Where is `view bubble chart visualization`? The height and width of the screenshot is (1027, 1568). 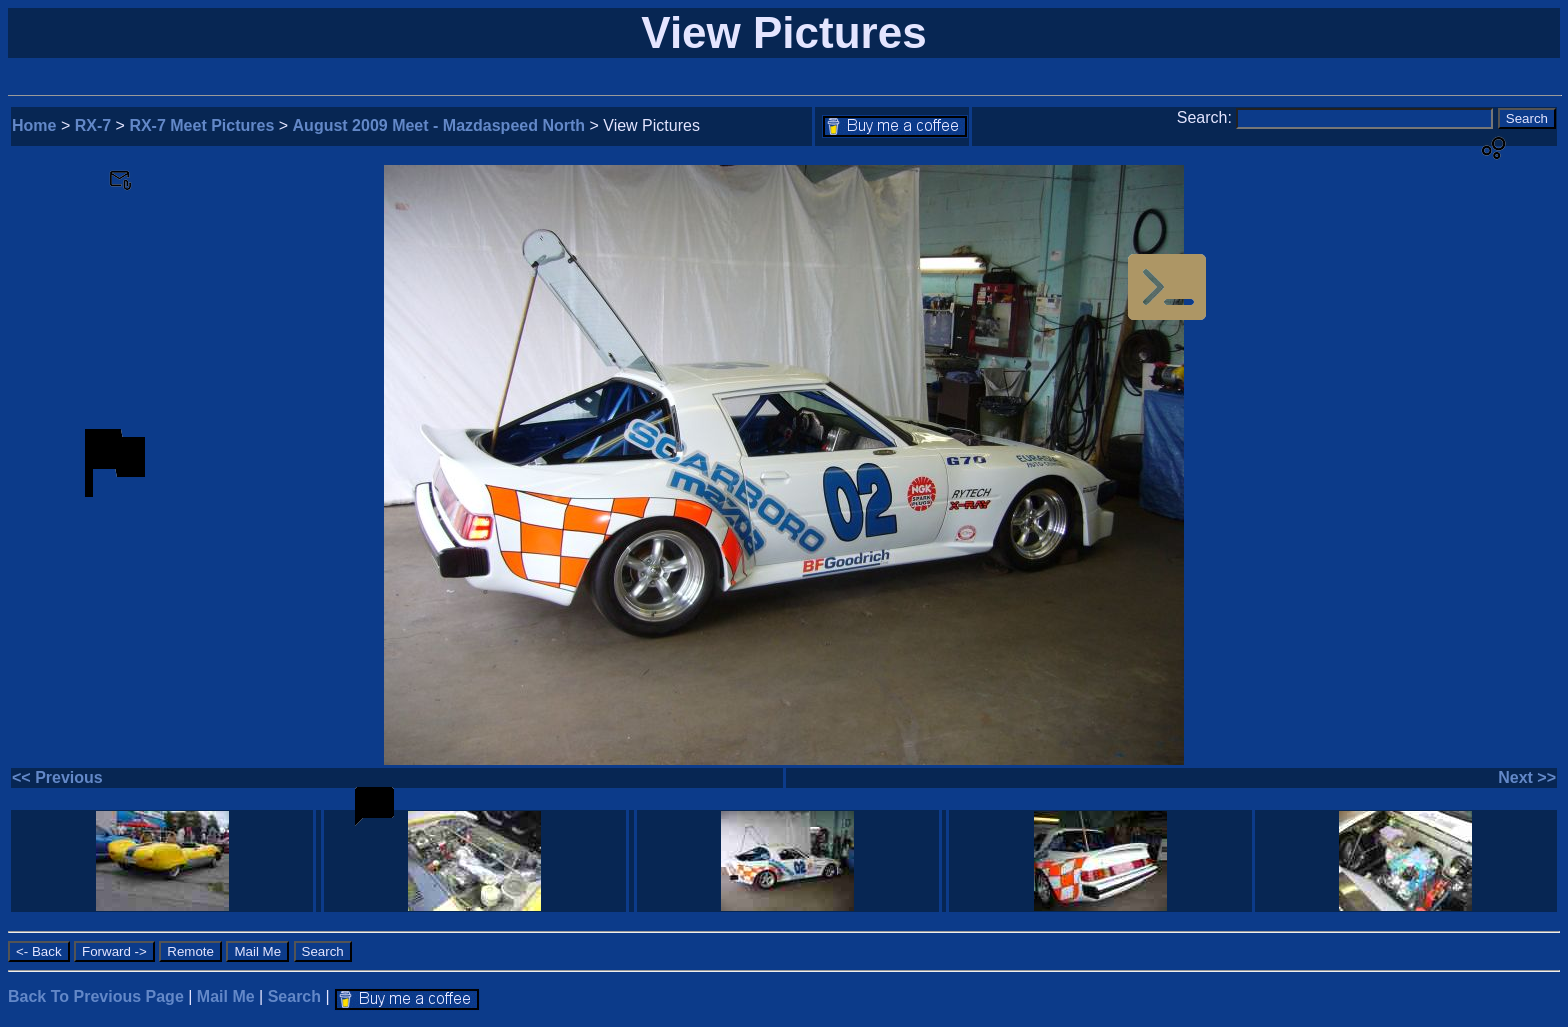
view bubble chart visualization is located at coordinates (1493, 148).